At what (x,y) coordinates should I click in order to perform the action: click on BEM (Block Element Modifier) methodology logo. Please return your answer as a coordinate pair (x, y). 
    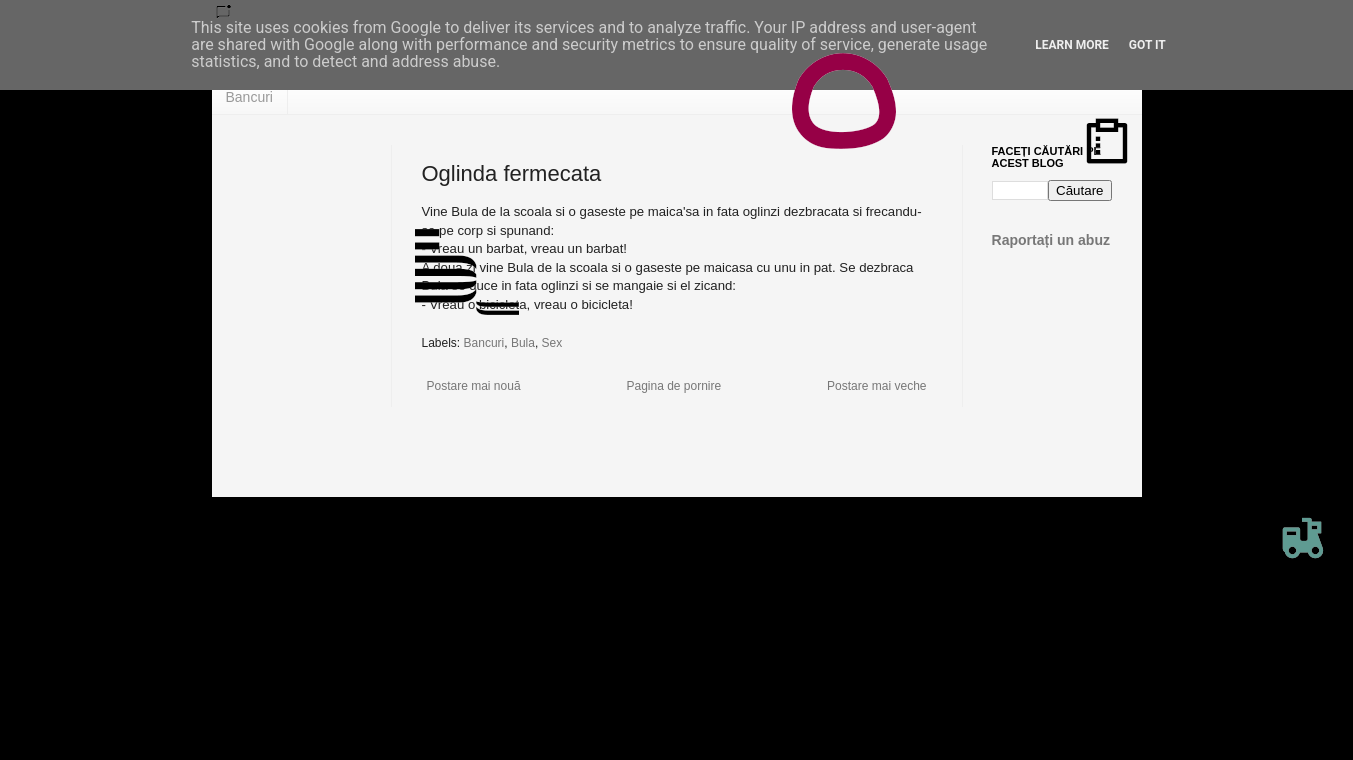
    Looking at the image, I should click on (467, 272).